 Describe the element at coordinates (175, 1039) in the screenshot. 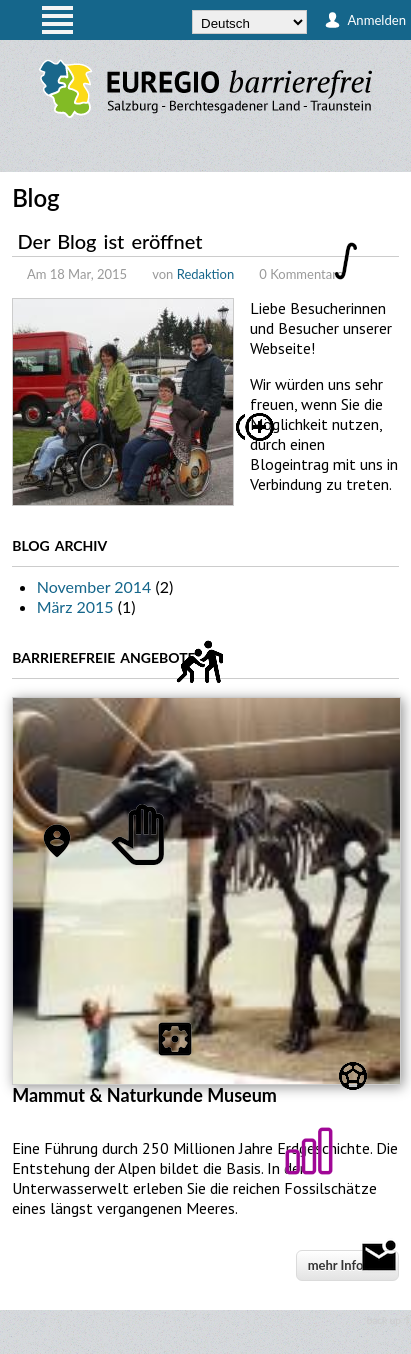

I see `access application settings` at that location.